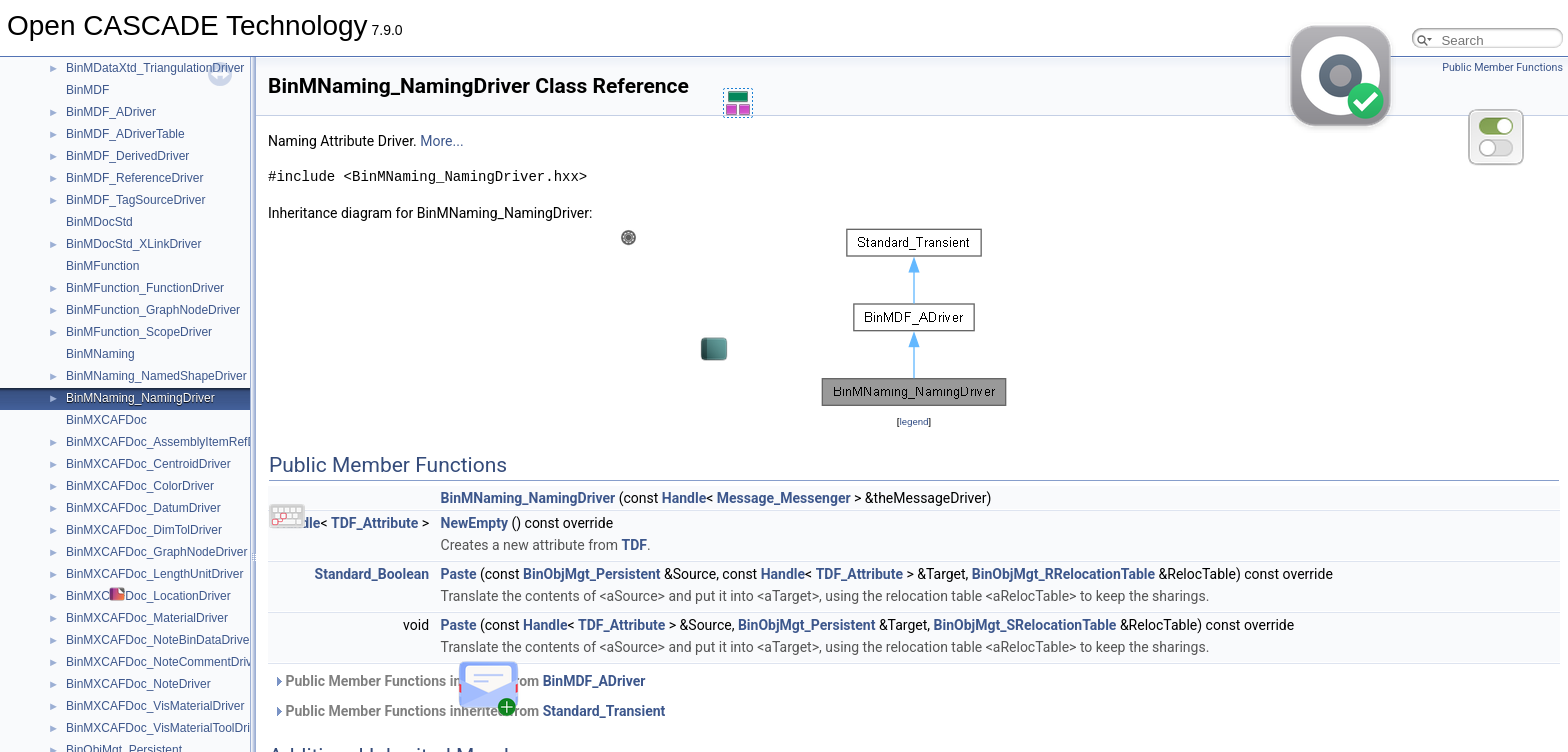  Describe the element at coordinates (628, 237) in the screenshot. I see `access system settings` at that location.